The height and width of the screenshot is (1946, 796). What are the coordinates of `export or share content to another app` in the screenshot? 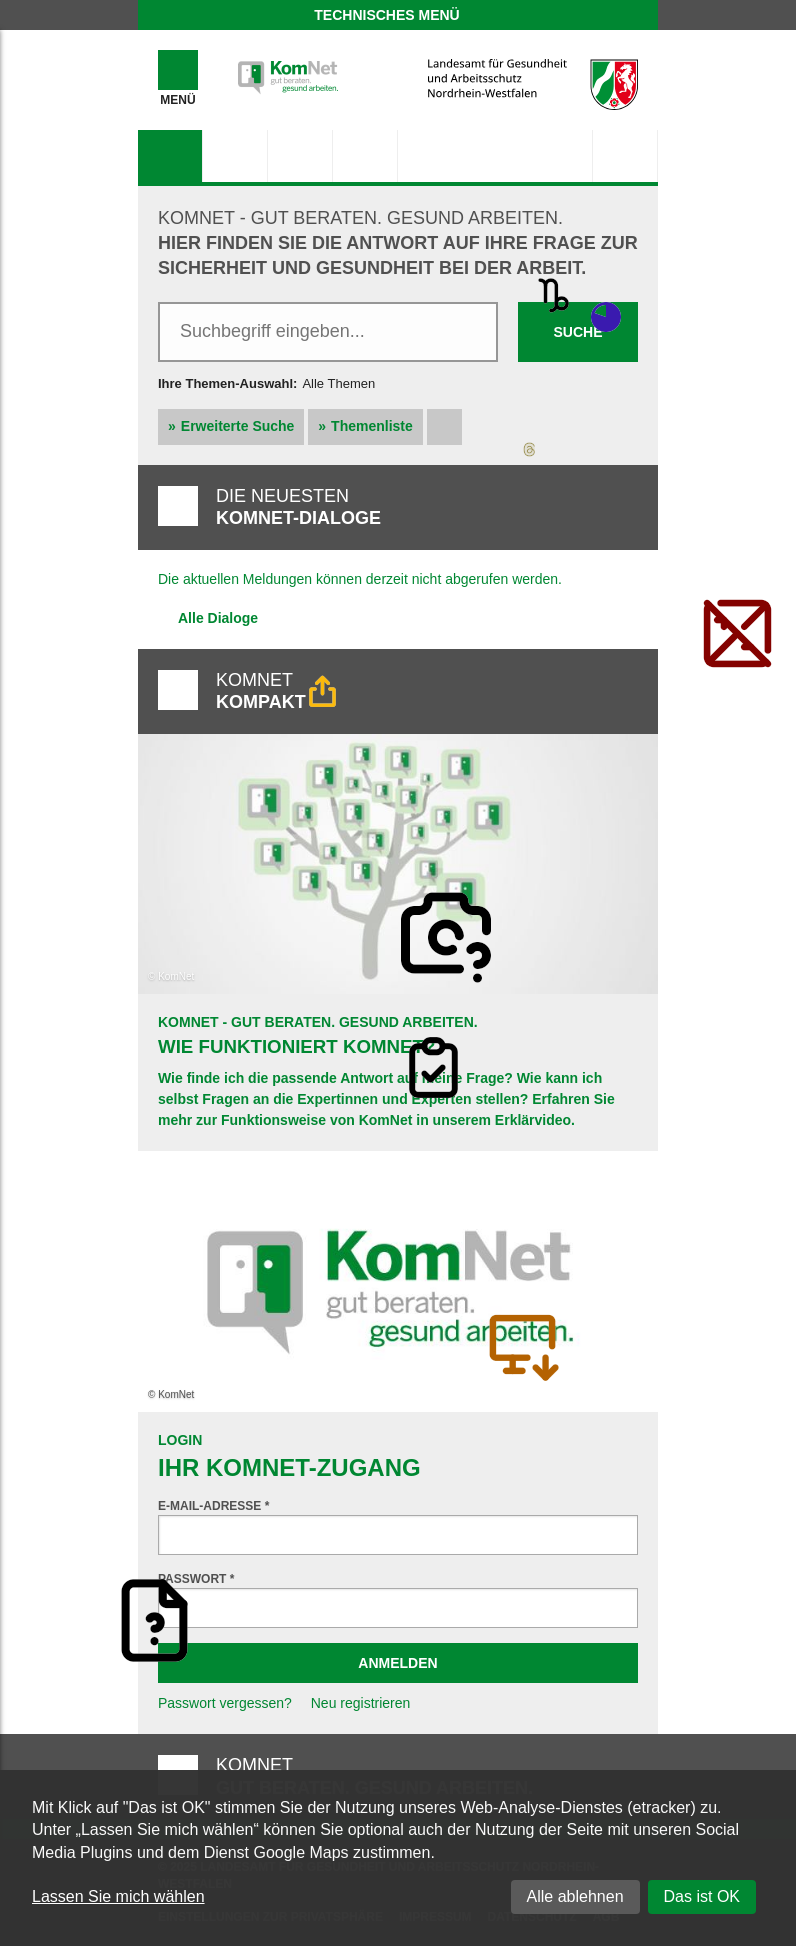 It's located at (322, 692).